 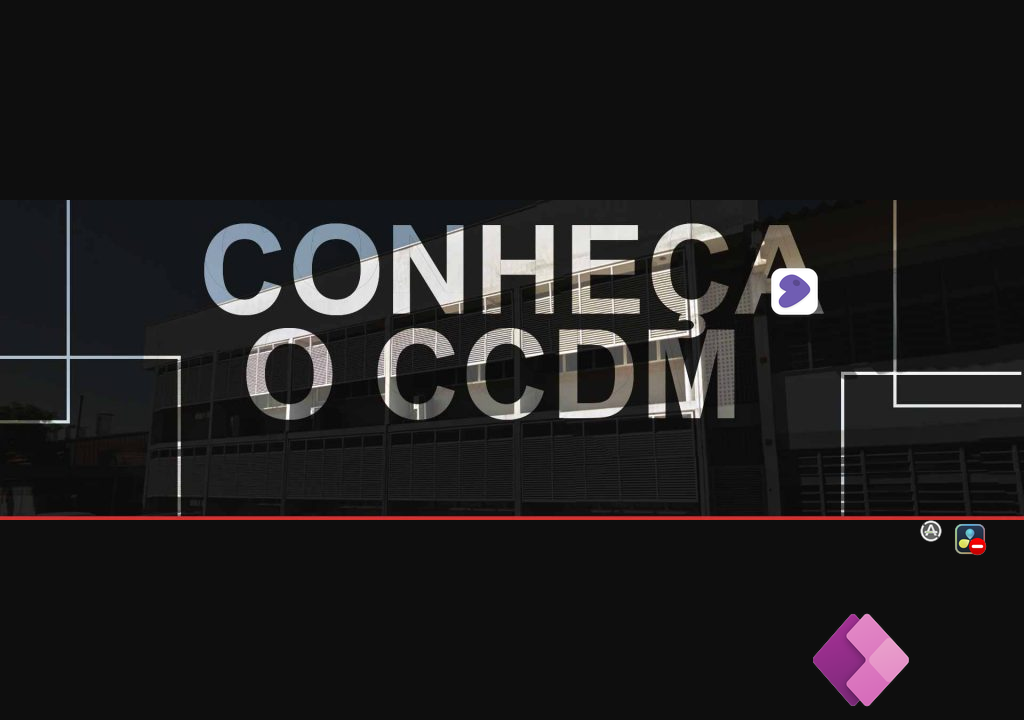 What do you see at coordinates (794, 291) in the screenshot?
I see `open gentoo linux application` at bounding box center [794, 291].